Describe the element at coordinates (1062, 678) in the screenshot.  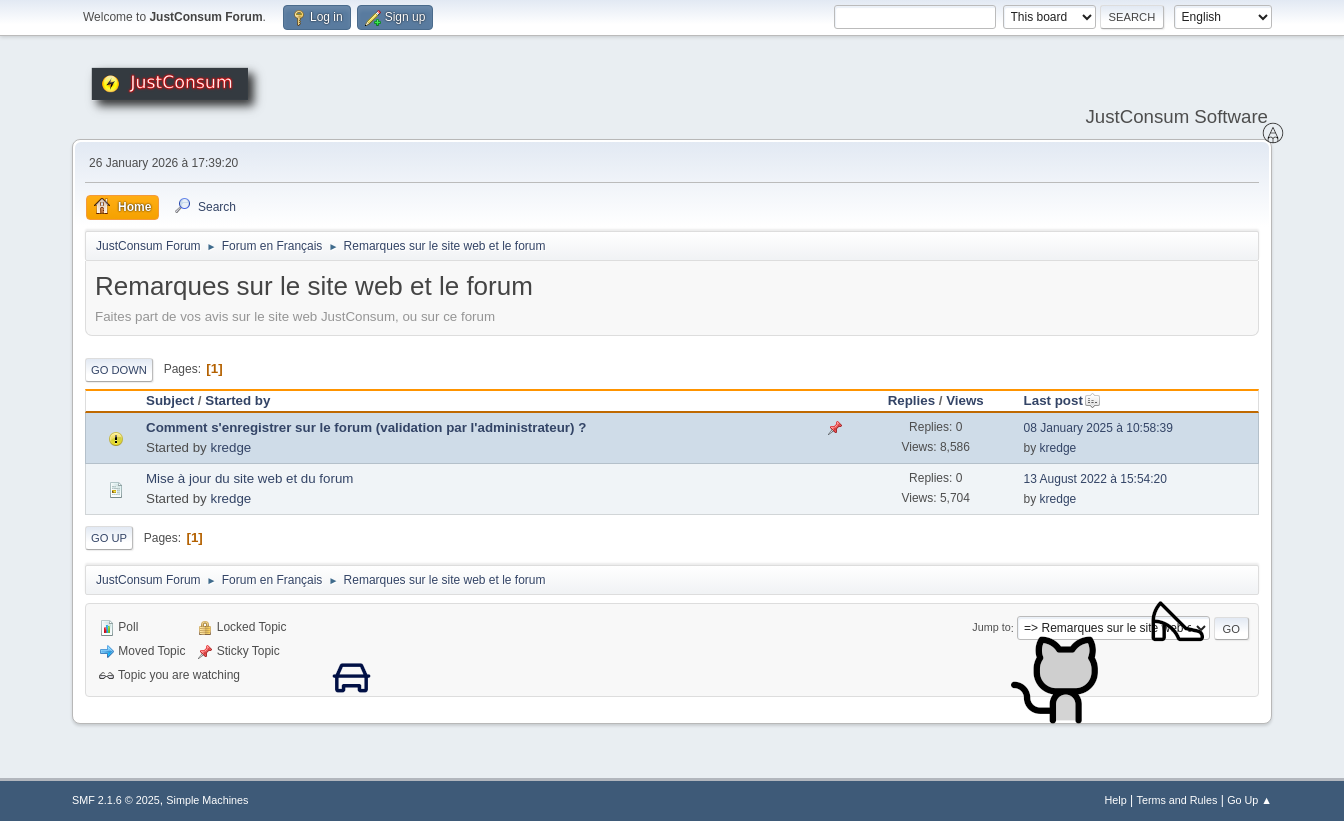
I see `link to github repository` at that location.